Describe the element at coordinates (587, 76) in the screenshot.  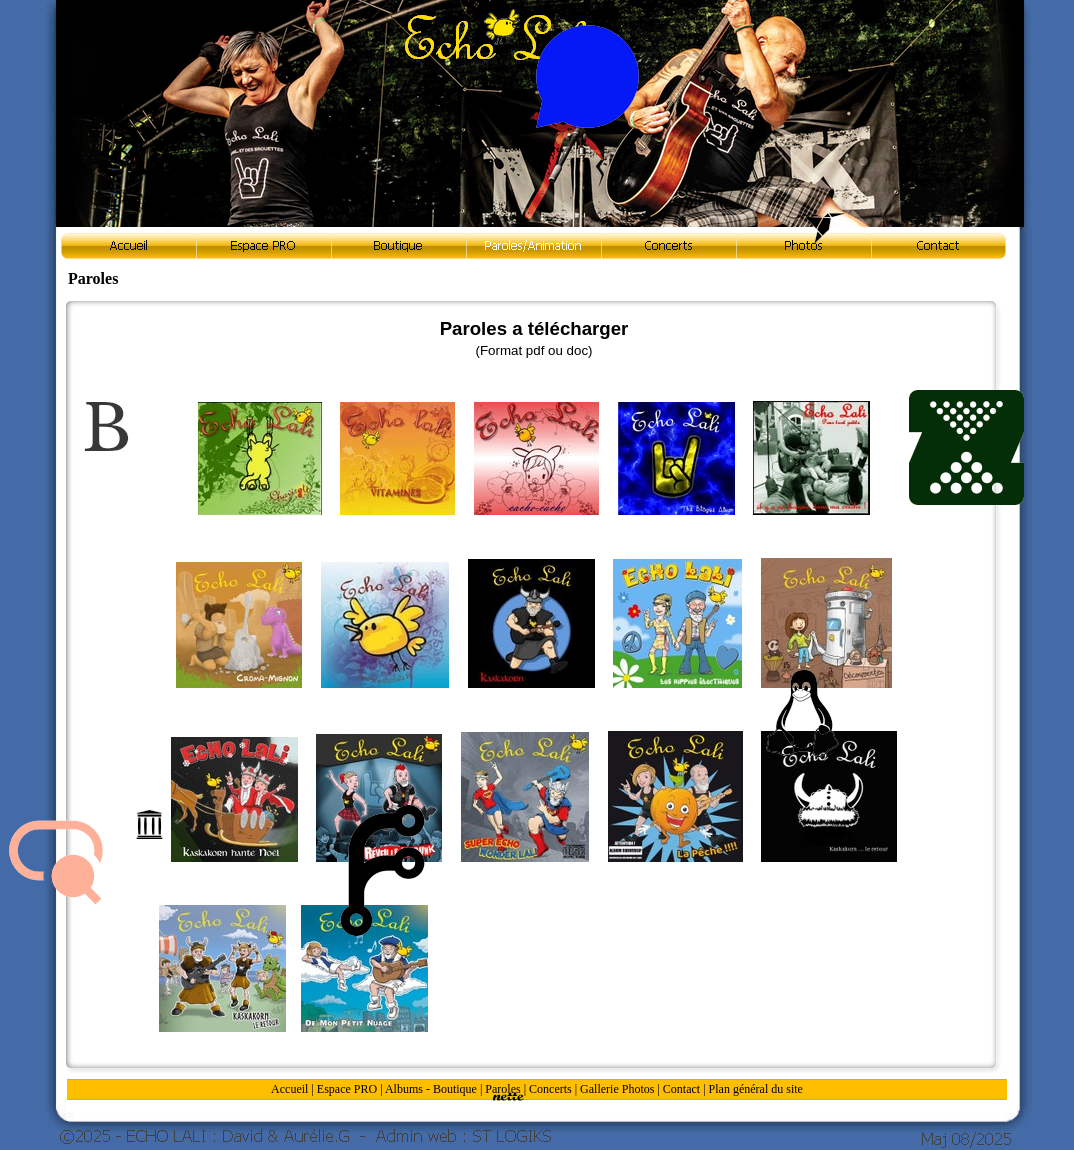
I see `open chat or messaging` at that location.